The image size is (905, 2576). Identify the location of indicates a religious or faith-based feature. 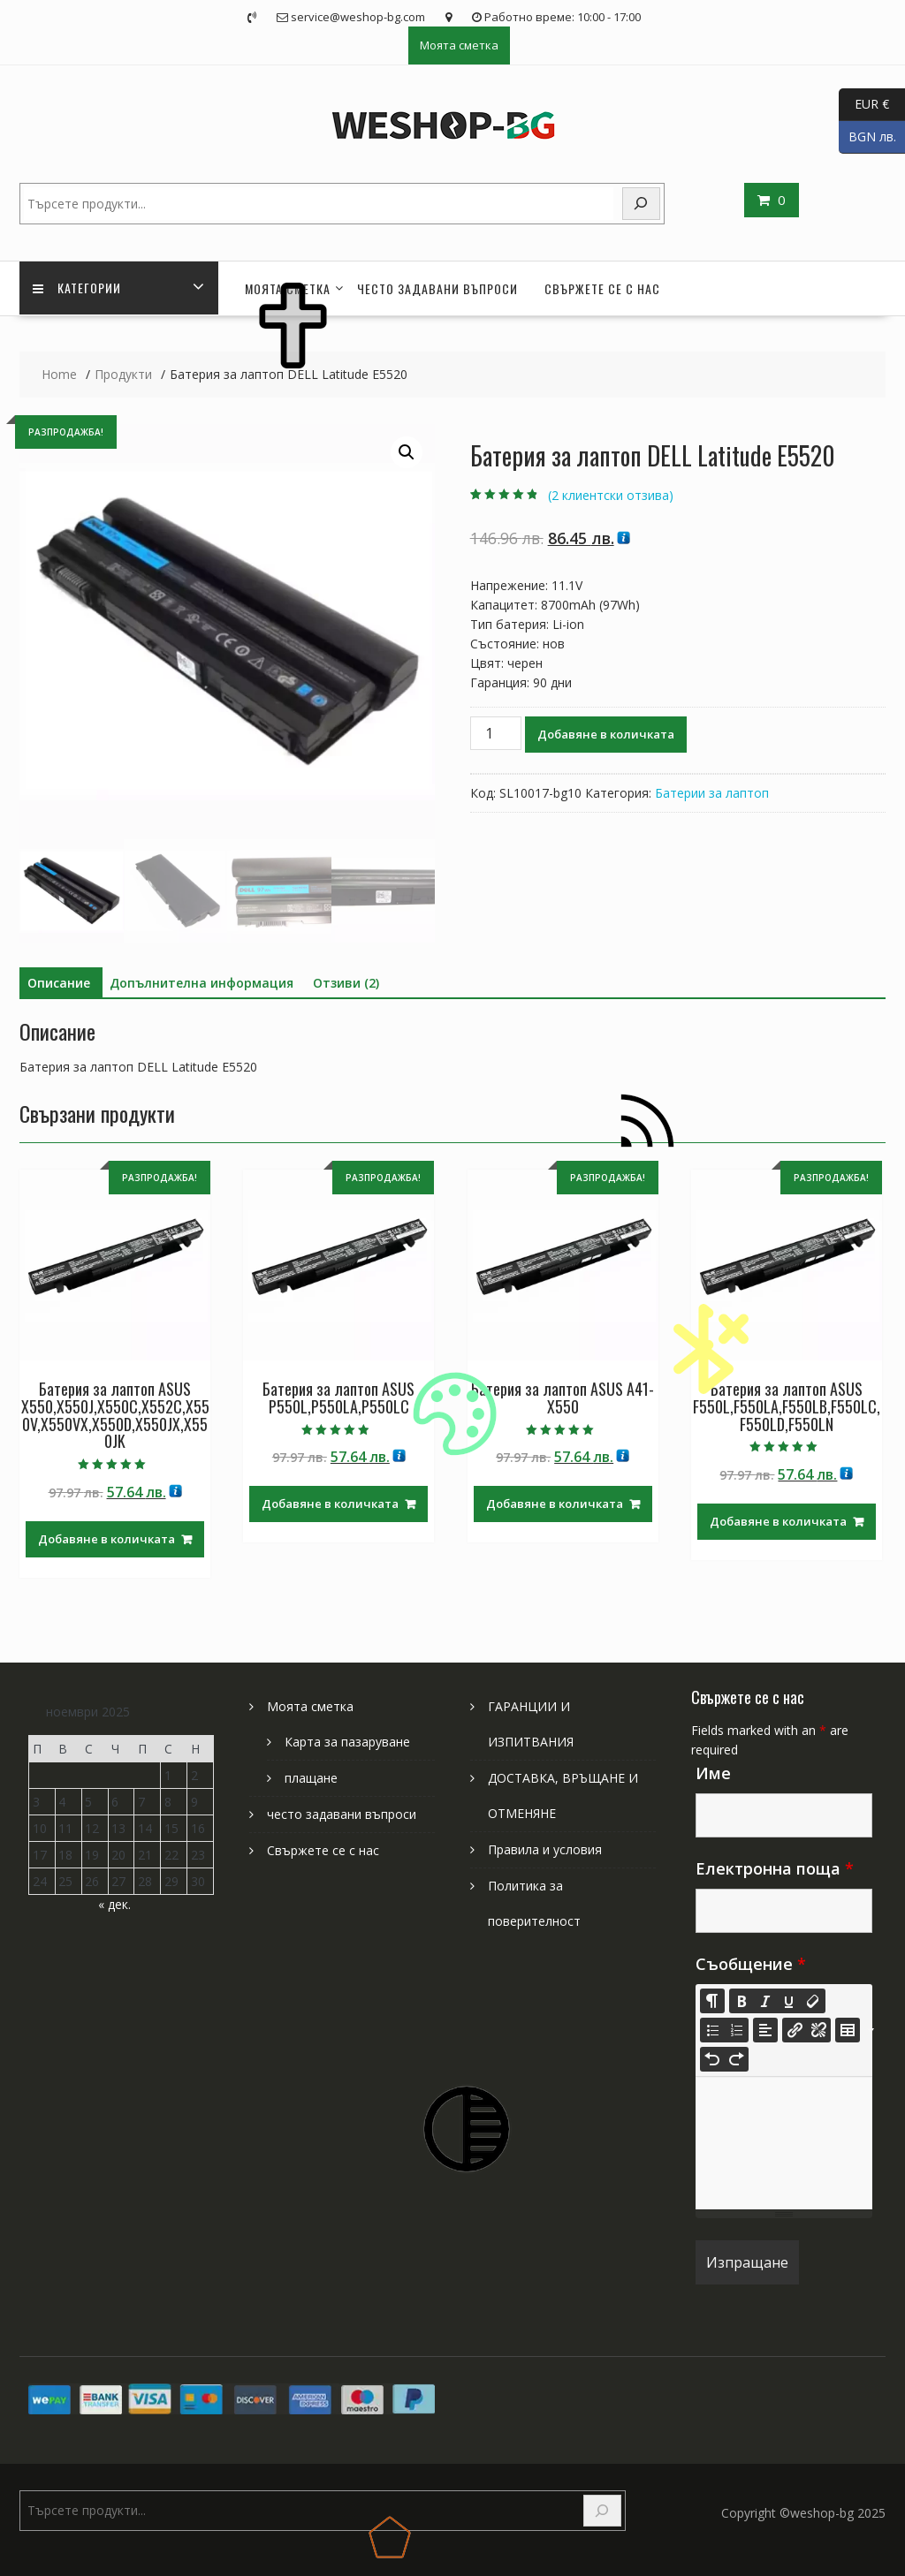
(293, 325).